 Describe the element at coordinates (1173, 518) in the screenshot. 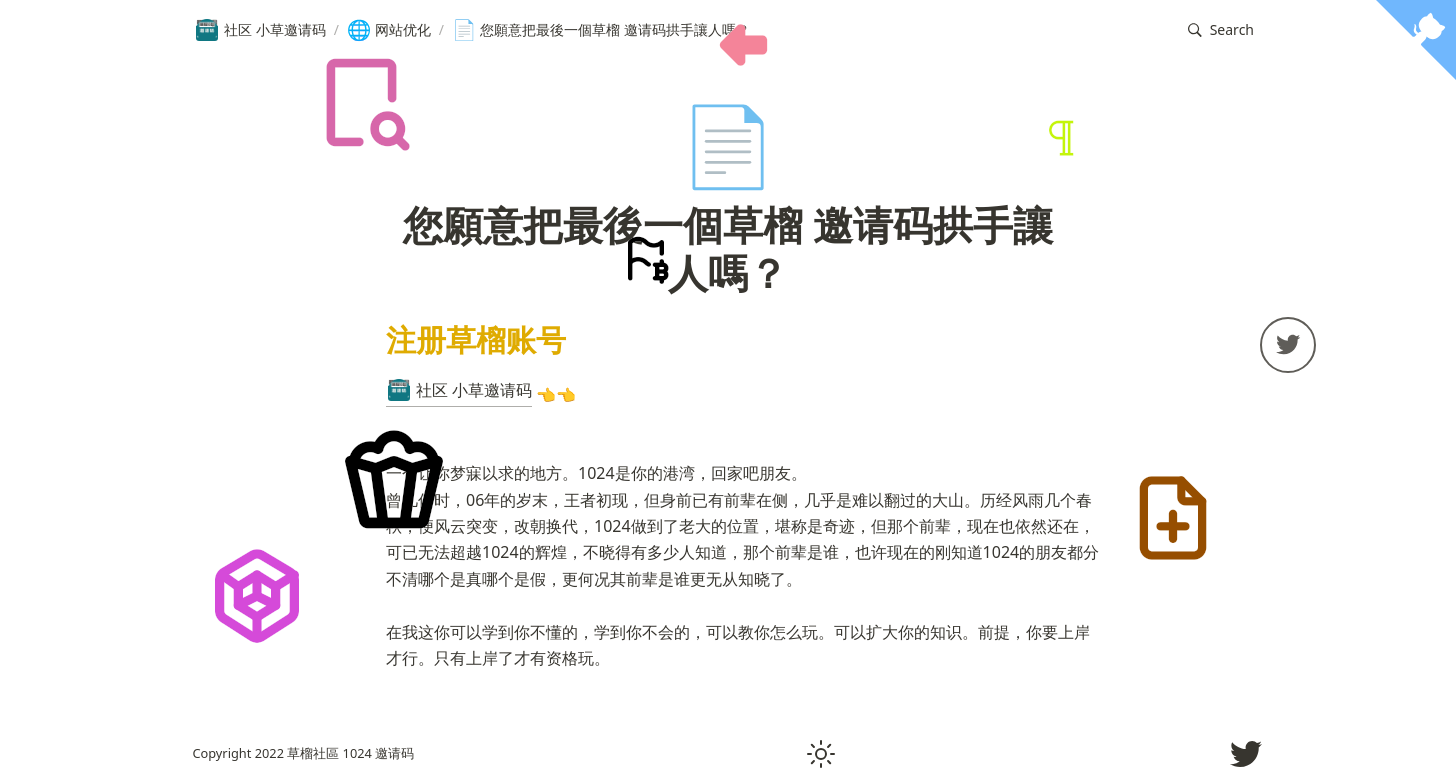

I see `create a new file` at that location.